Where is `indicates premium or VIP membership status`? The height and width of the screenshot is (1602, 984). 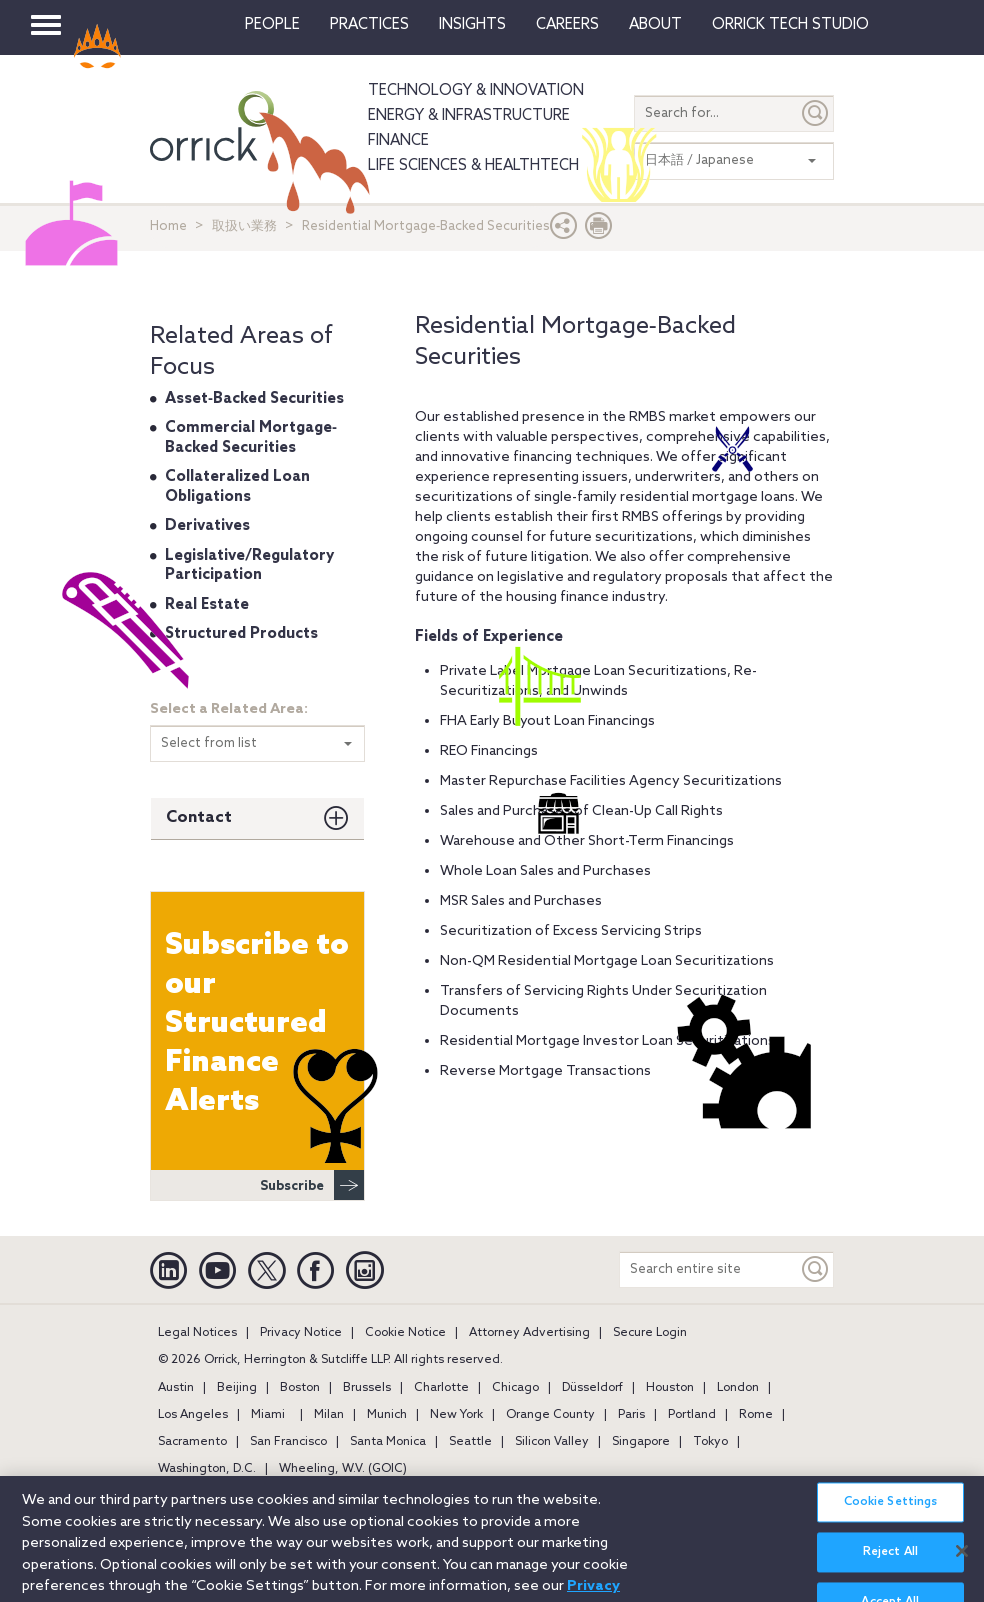
indicates premium or VIP membership status is located at coordinates (97, 47).